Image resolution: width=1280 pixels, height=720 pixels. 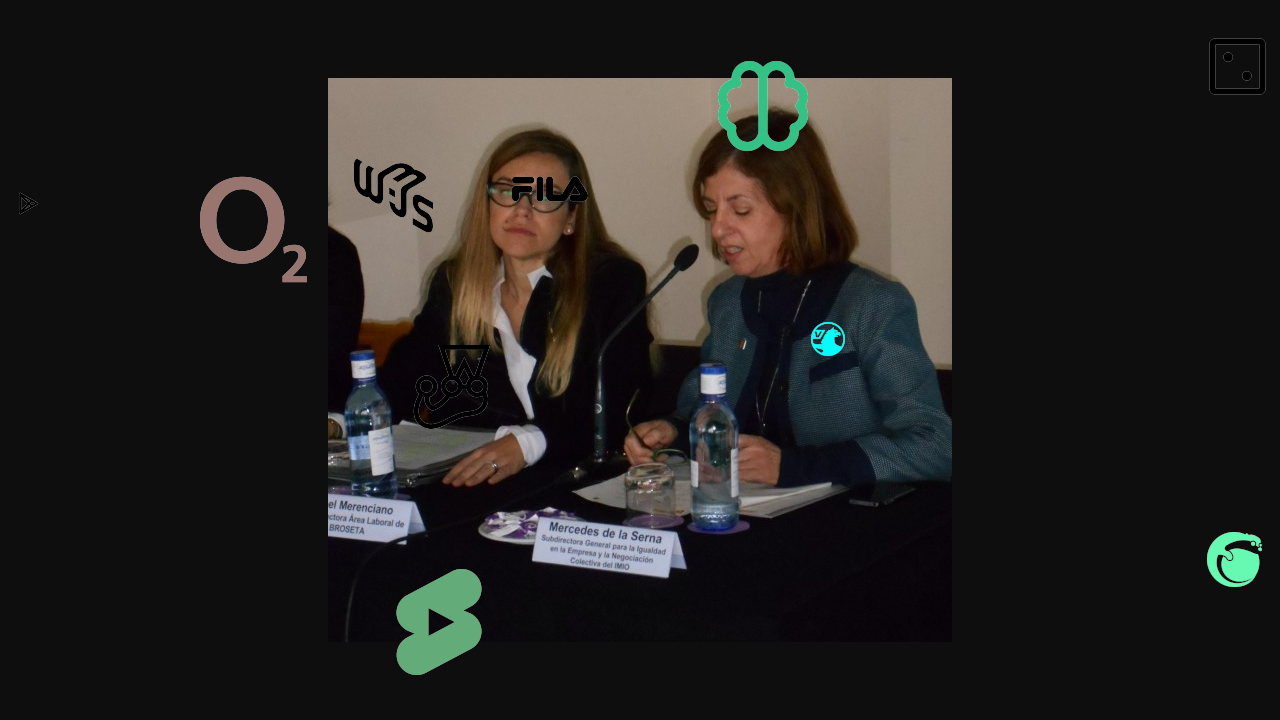 I want to click on open lutris gaming platform, so click(x=1234, y=559).